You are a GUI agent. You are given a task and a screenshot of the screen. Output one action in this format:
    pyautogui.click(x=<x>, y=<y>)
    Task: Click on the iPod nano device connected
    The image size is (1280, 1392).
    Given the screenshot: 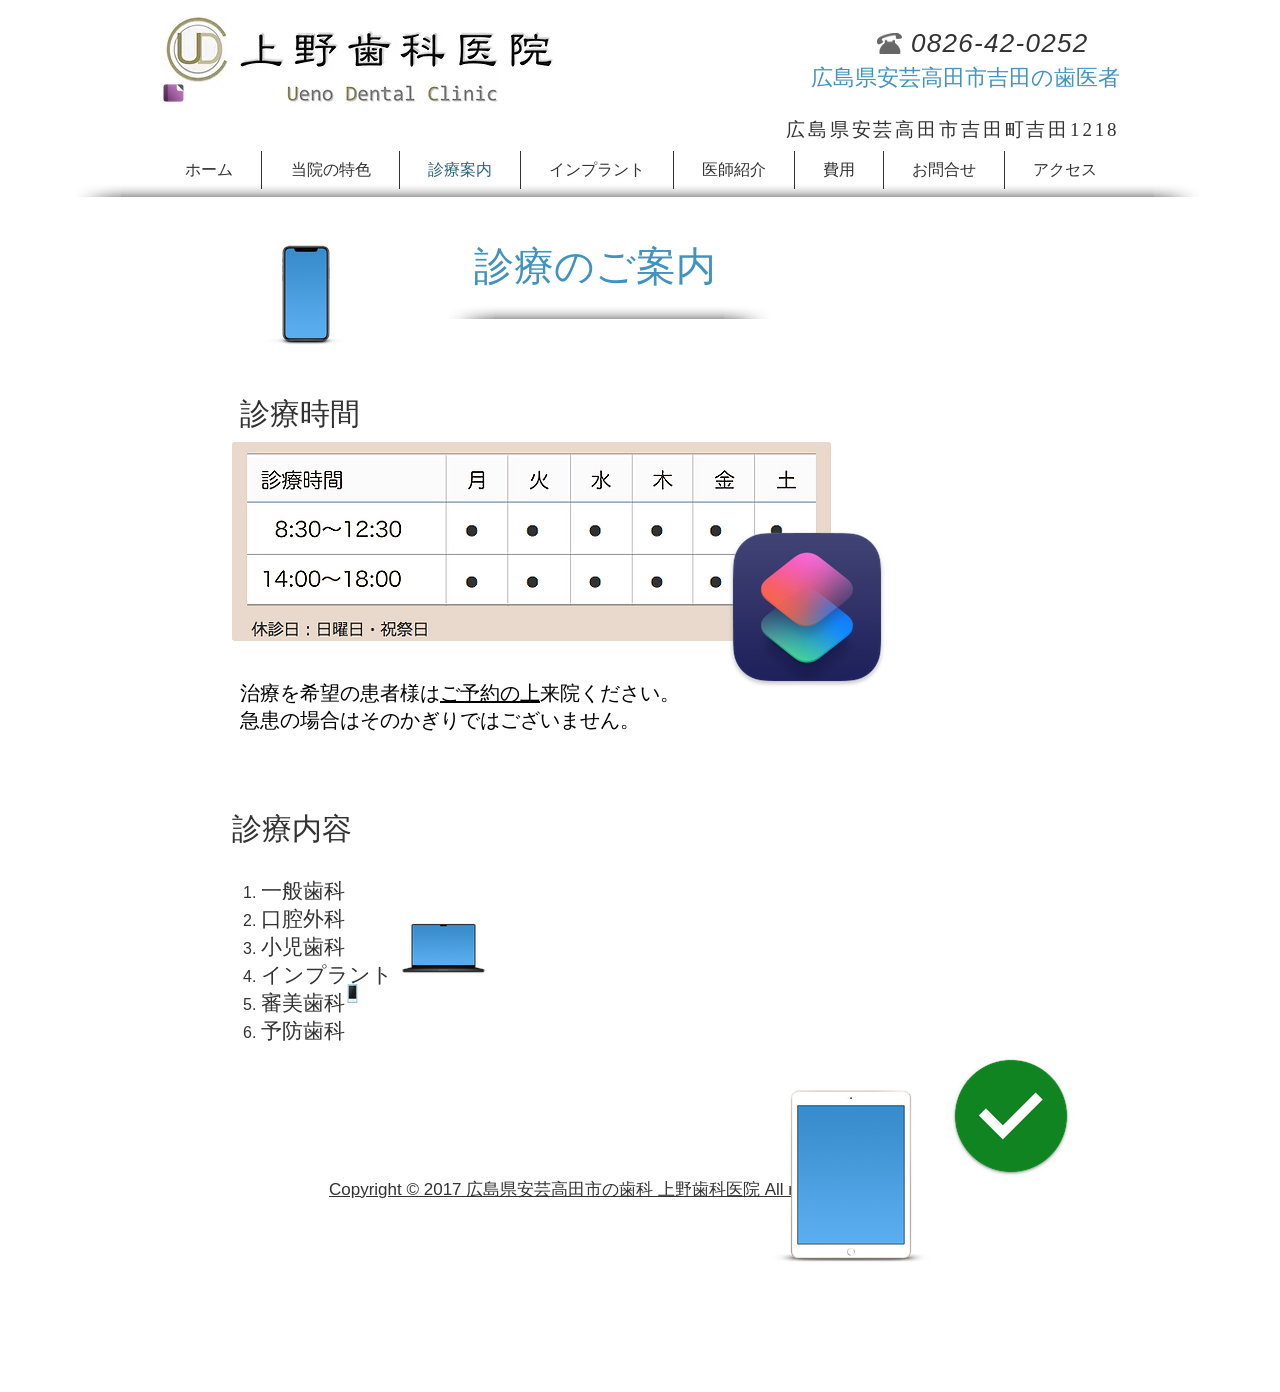 What is the action you would take?
    pyautogui.click(x=352, y=993)
    